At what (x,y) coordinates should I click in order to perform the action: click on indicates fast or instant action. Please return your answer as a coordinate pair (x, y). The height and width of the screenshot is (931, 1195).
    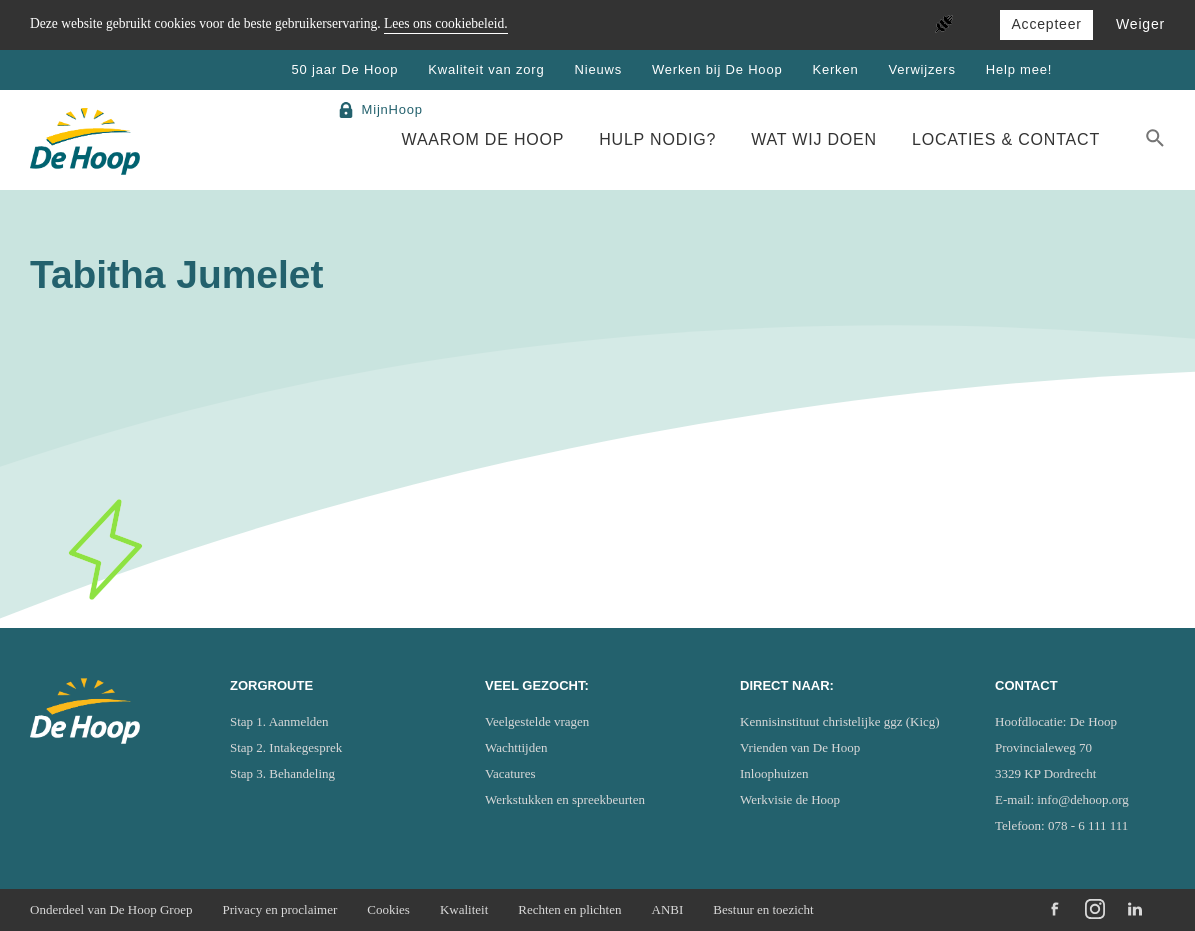
    Looking at the image, I should click on (105, 549).